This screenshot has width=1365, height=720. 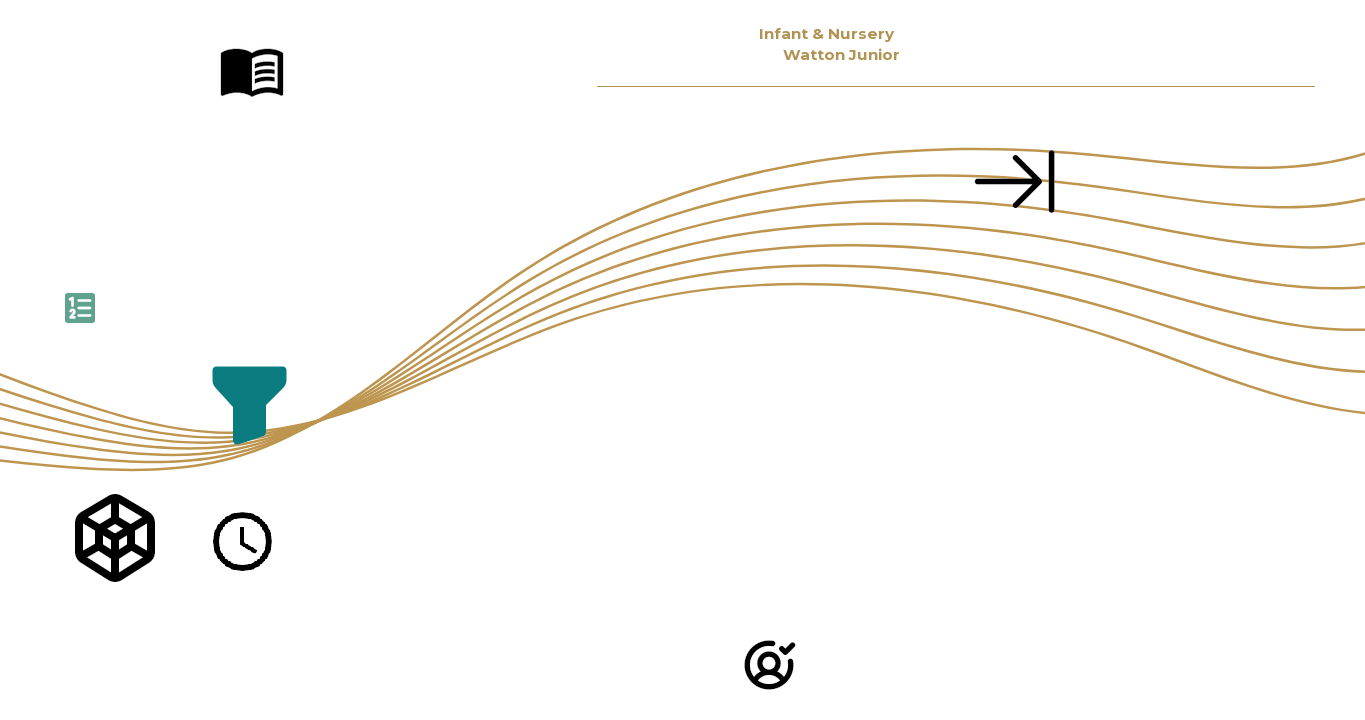 What do you see at coordinates (769, 665) in the screenshot?
I see `verified user profile` at bounding box center [769, 665].